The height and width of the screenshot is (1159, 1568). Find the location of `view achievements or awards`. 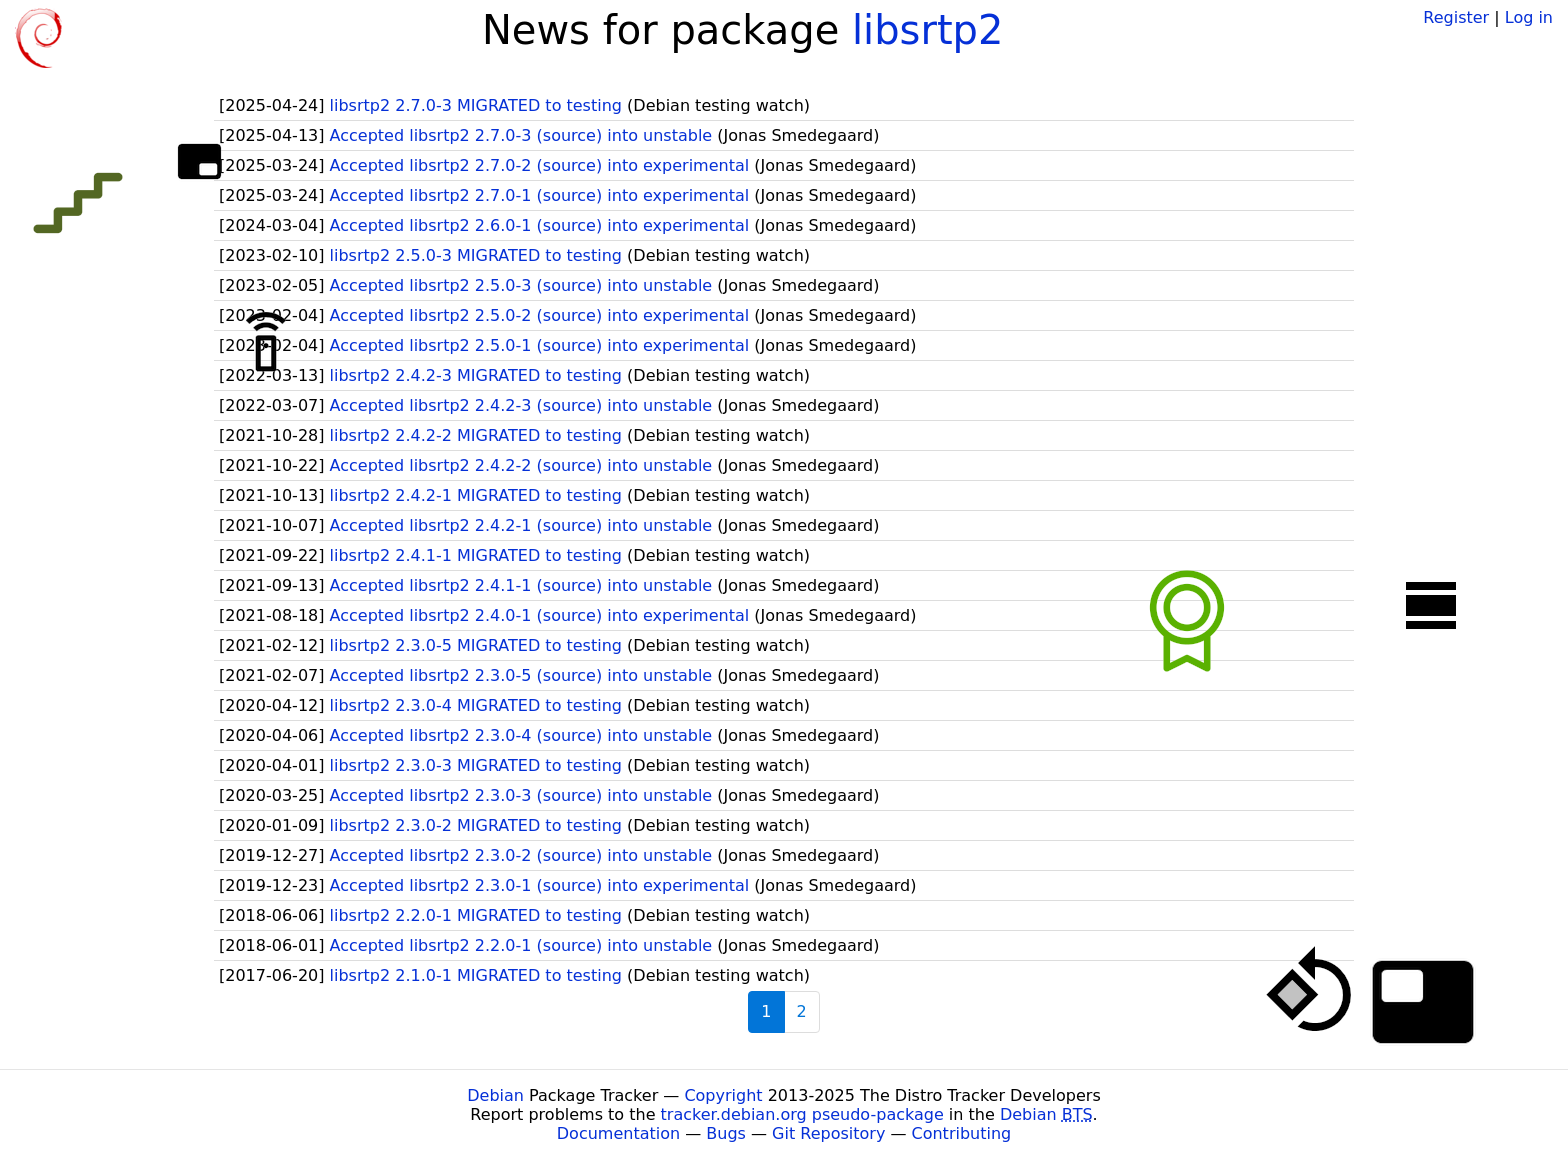

view achievements or awards is located at coordinates (1187, 621).